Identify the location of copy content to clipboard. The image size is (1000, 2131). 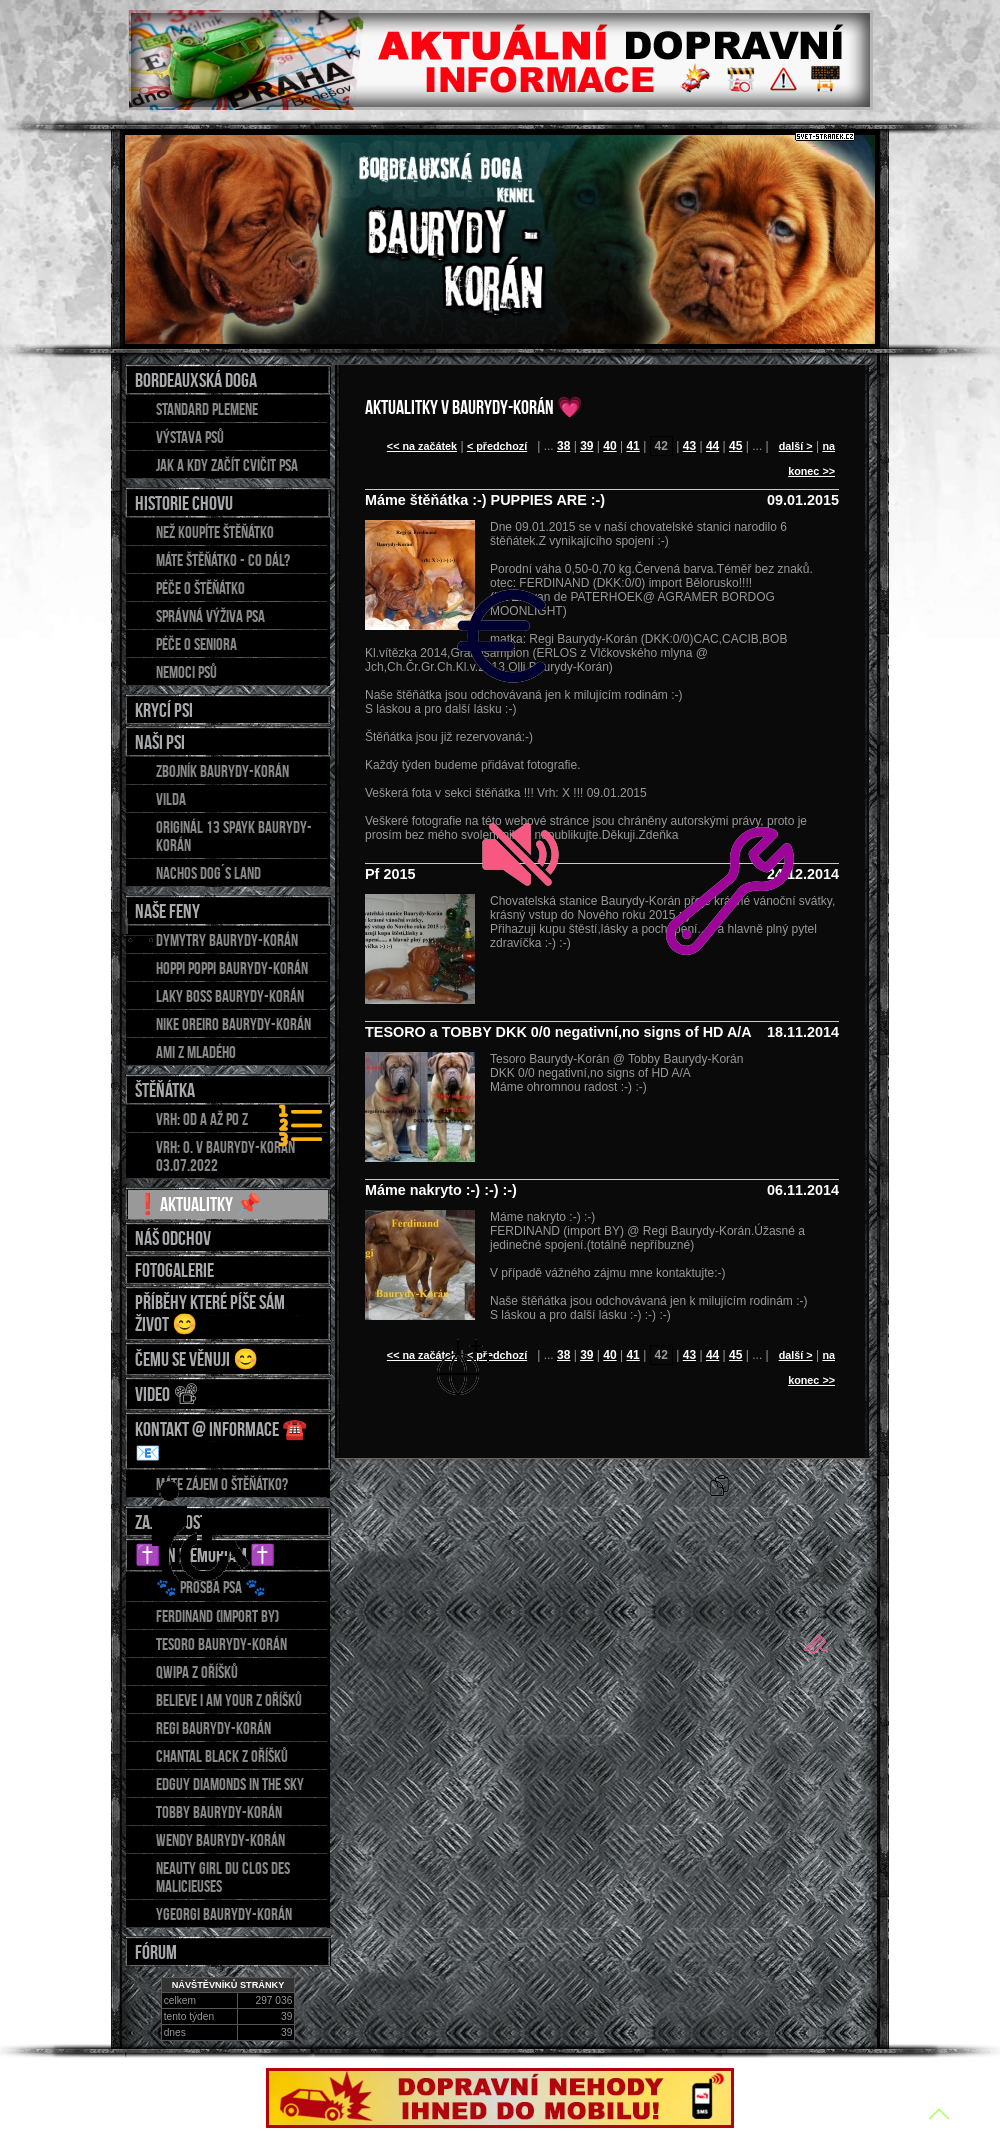
(719, 1485).